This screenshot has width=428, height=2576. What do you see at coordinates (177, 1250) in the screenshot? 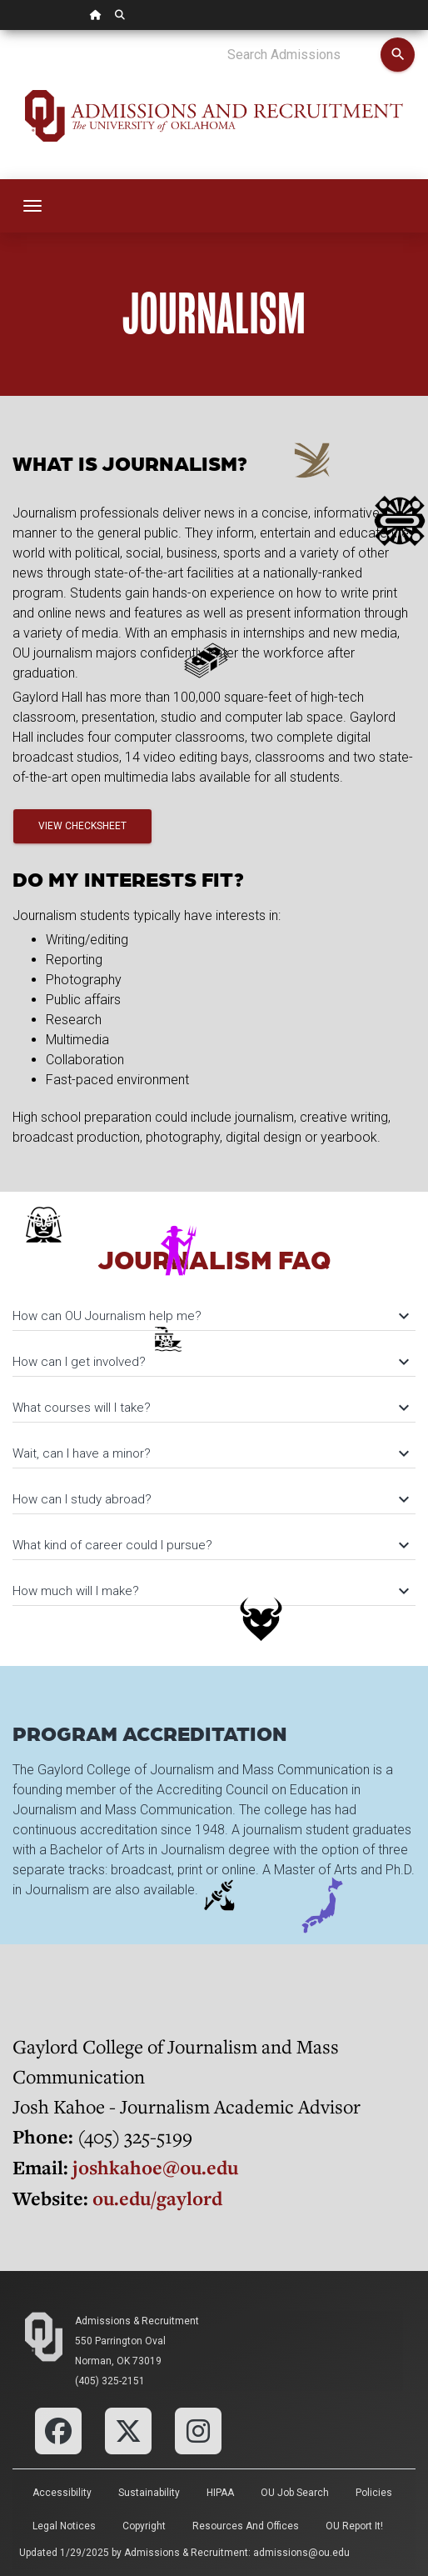
I see `select farmer character class` at bounding box center [177, 1250].